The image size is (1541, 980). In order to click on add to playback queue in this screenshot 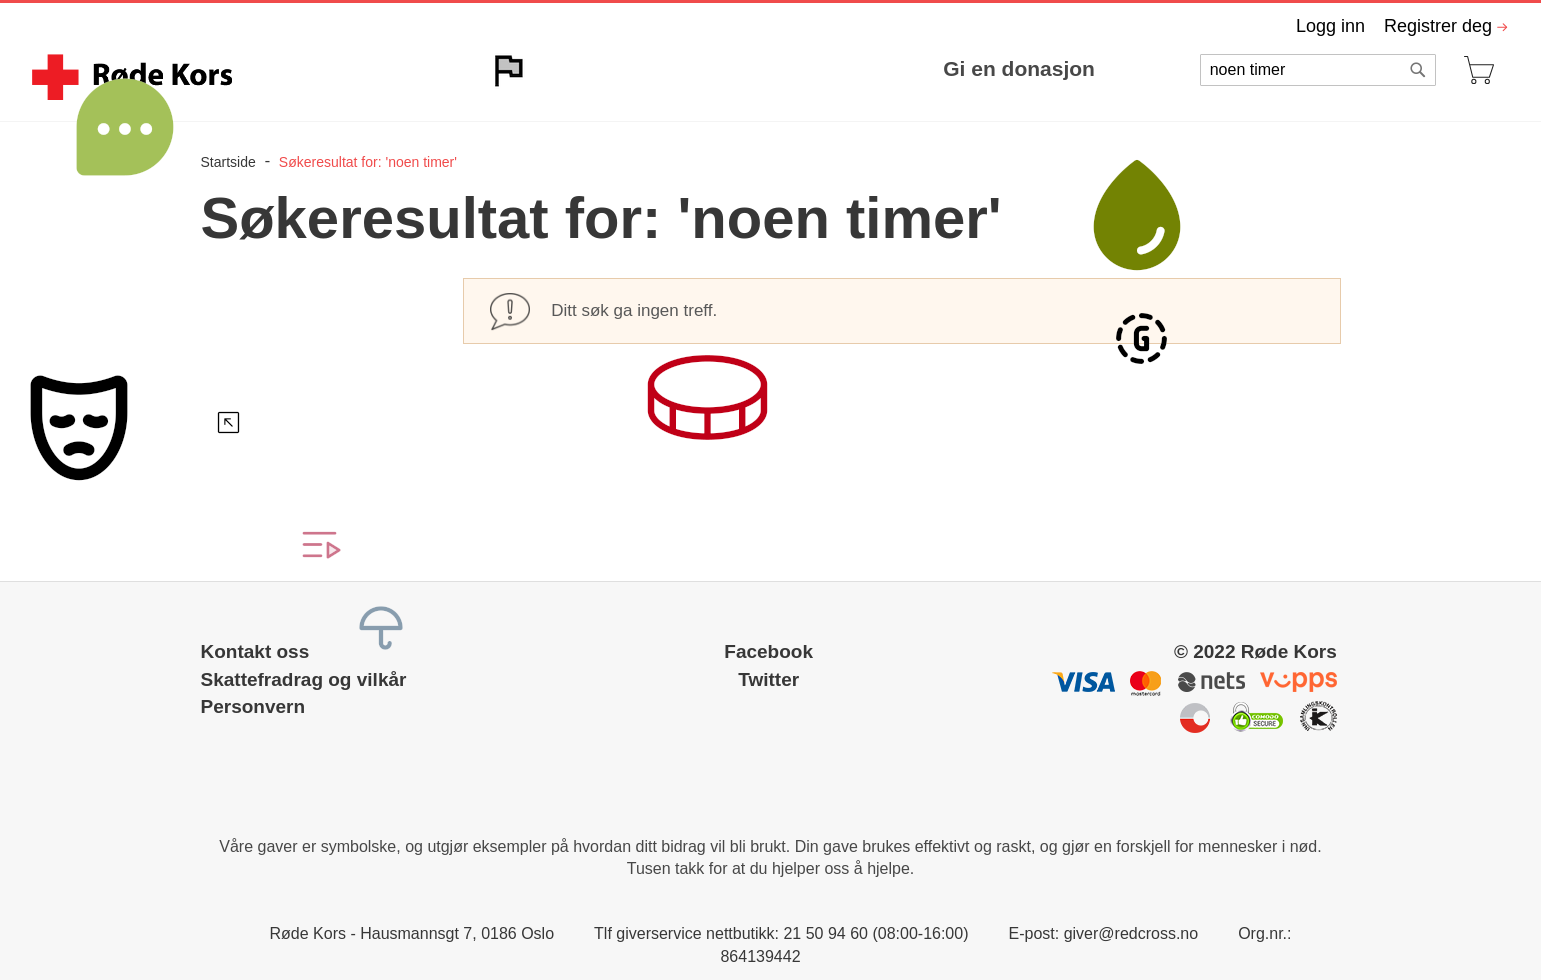, I will do `click(319, 544)`.